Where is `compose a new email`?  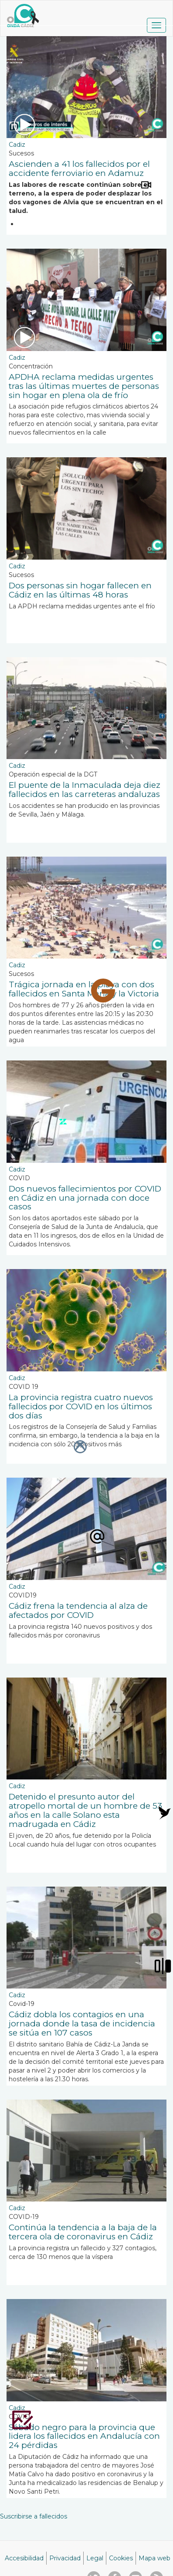 compose a new email is located at coordinates (97, 1536).